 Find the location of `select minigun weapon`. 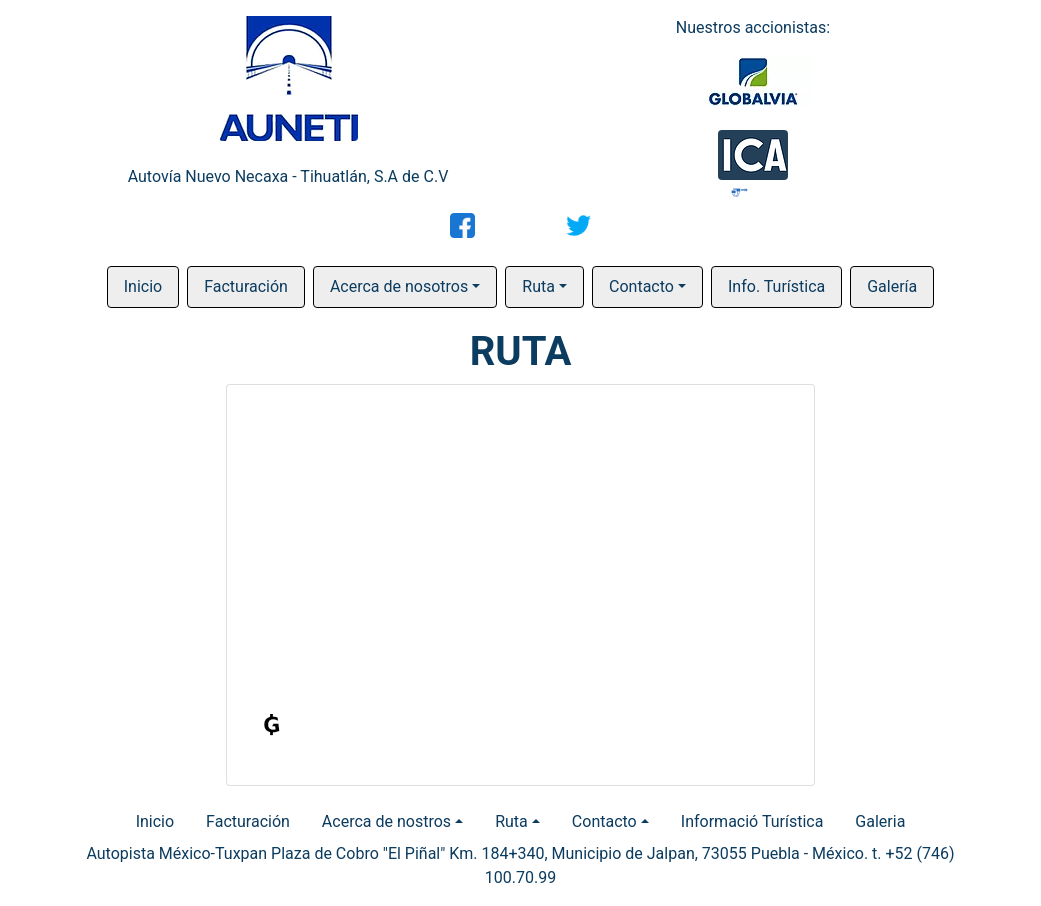

select minigun weapon is located at coordinates (739, 190).